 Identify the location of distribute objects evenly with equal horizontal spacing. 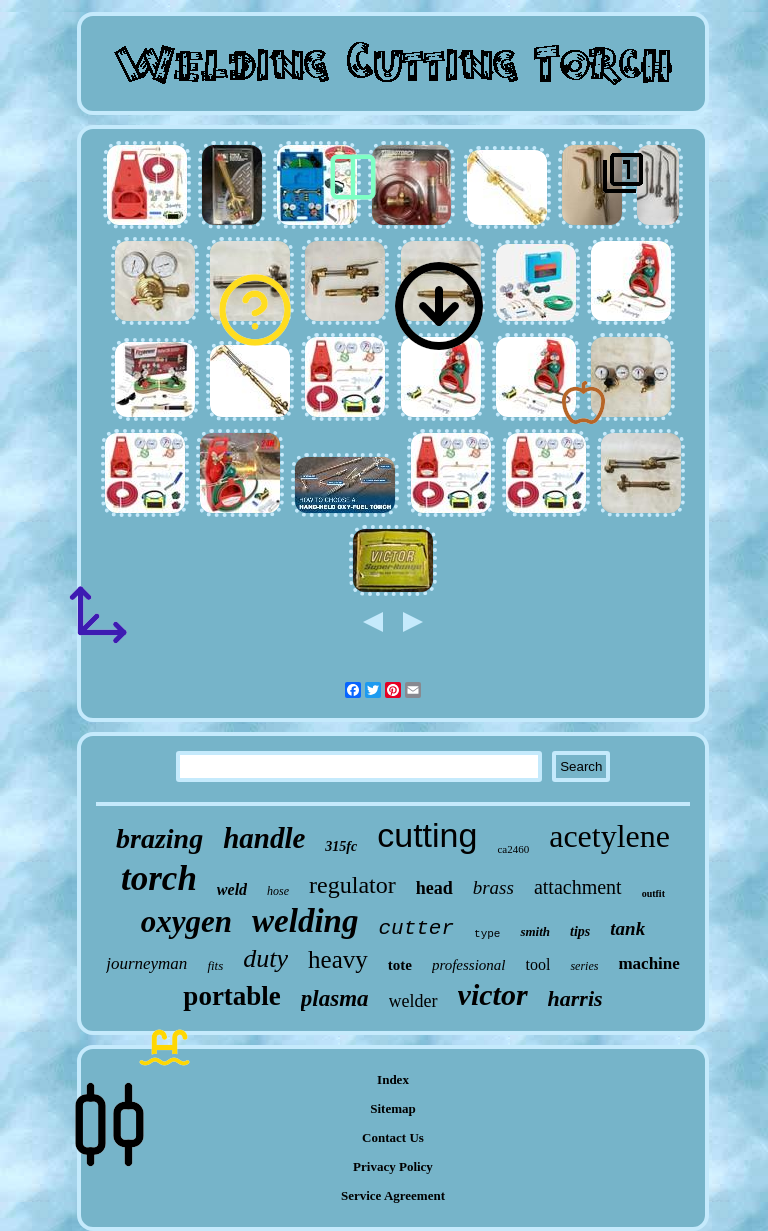
(109, 1124).